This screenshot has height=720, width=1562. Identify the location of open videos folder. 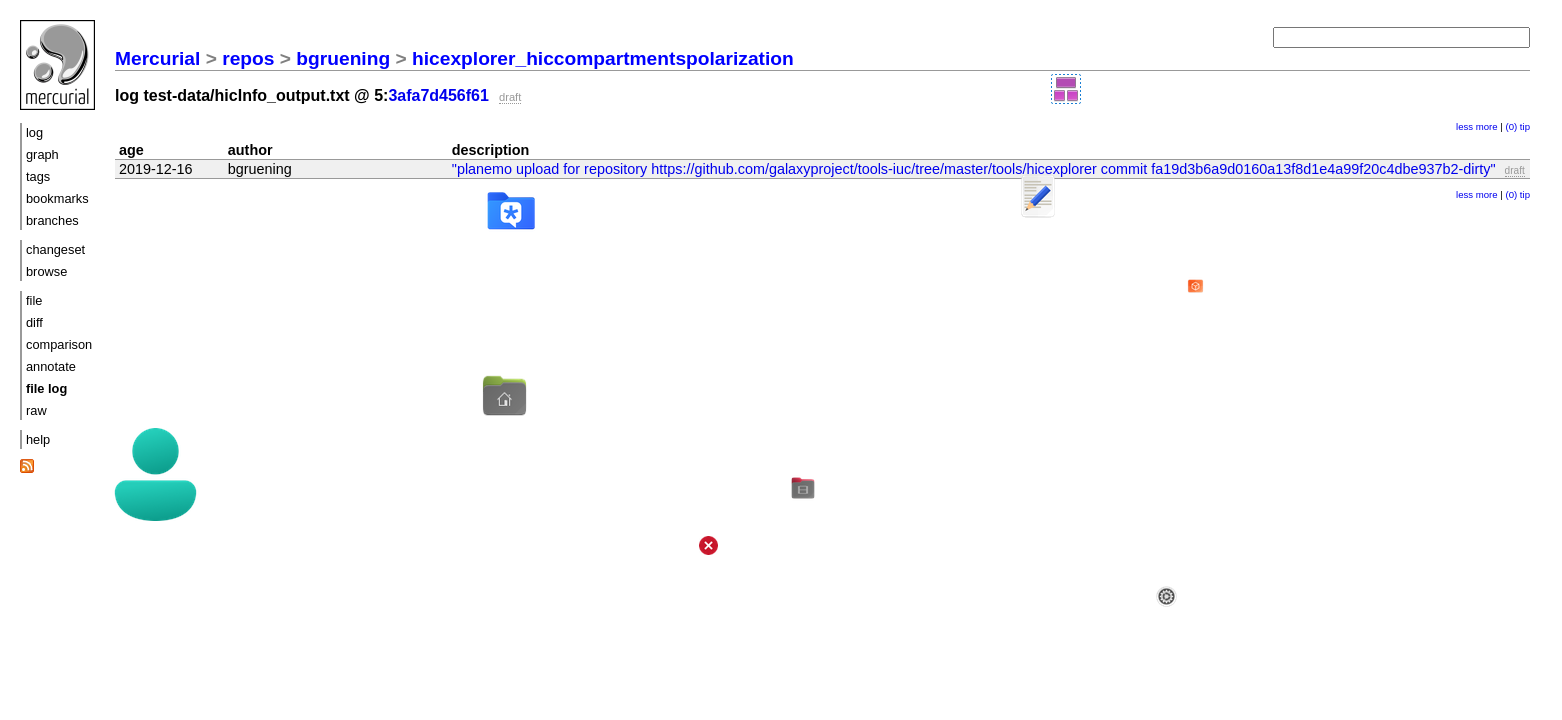
(803, 488).